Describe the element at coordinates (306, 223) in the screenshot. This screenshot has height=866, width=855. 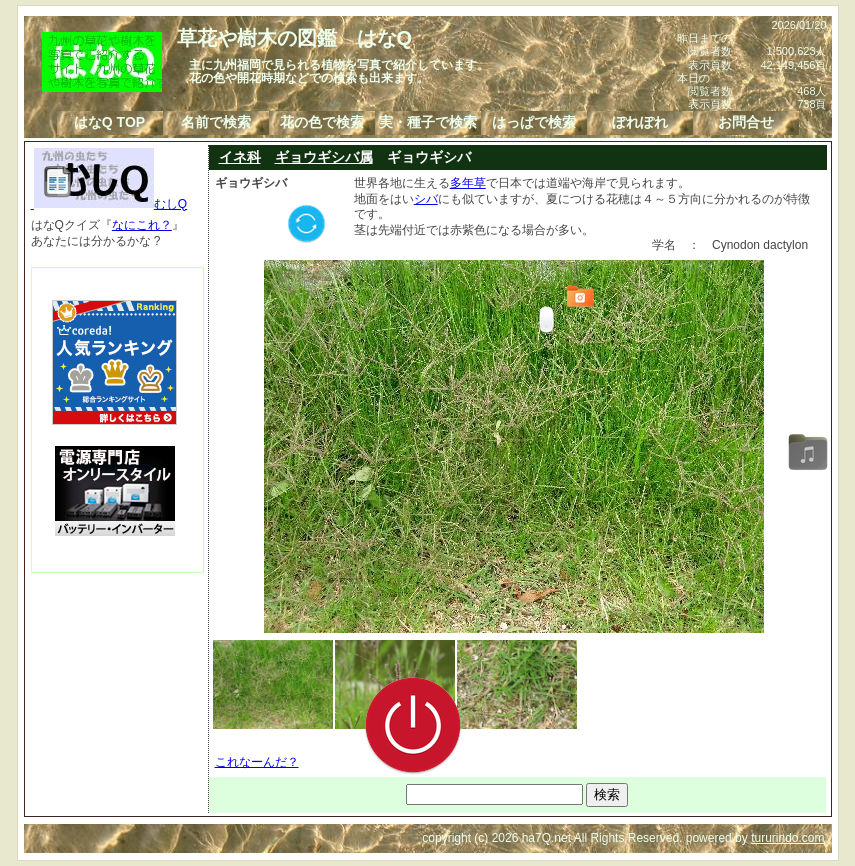
I see `indicates content is currently syncing` at that location.